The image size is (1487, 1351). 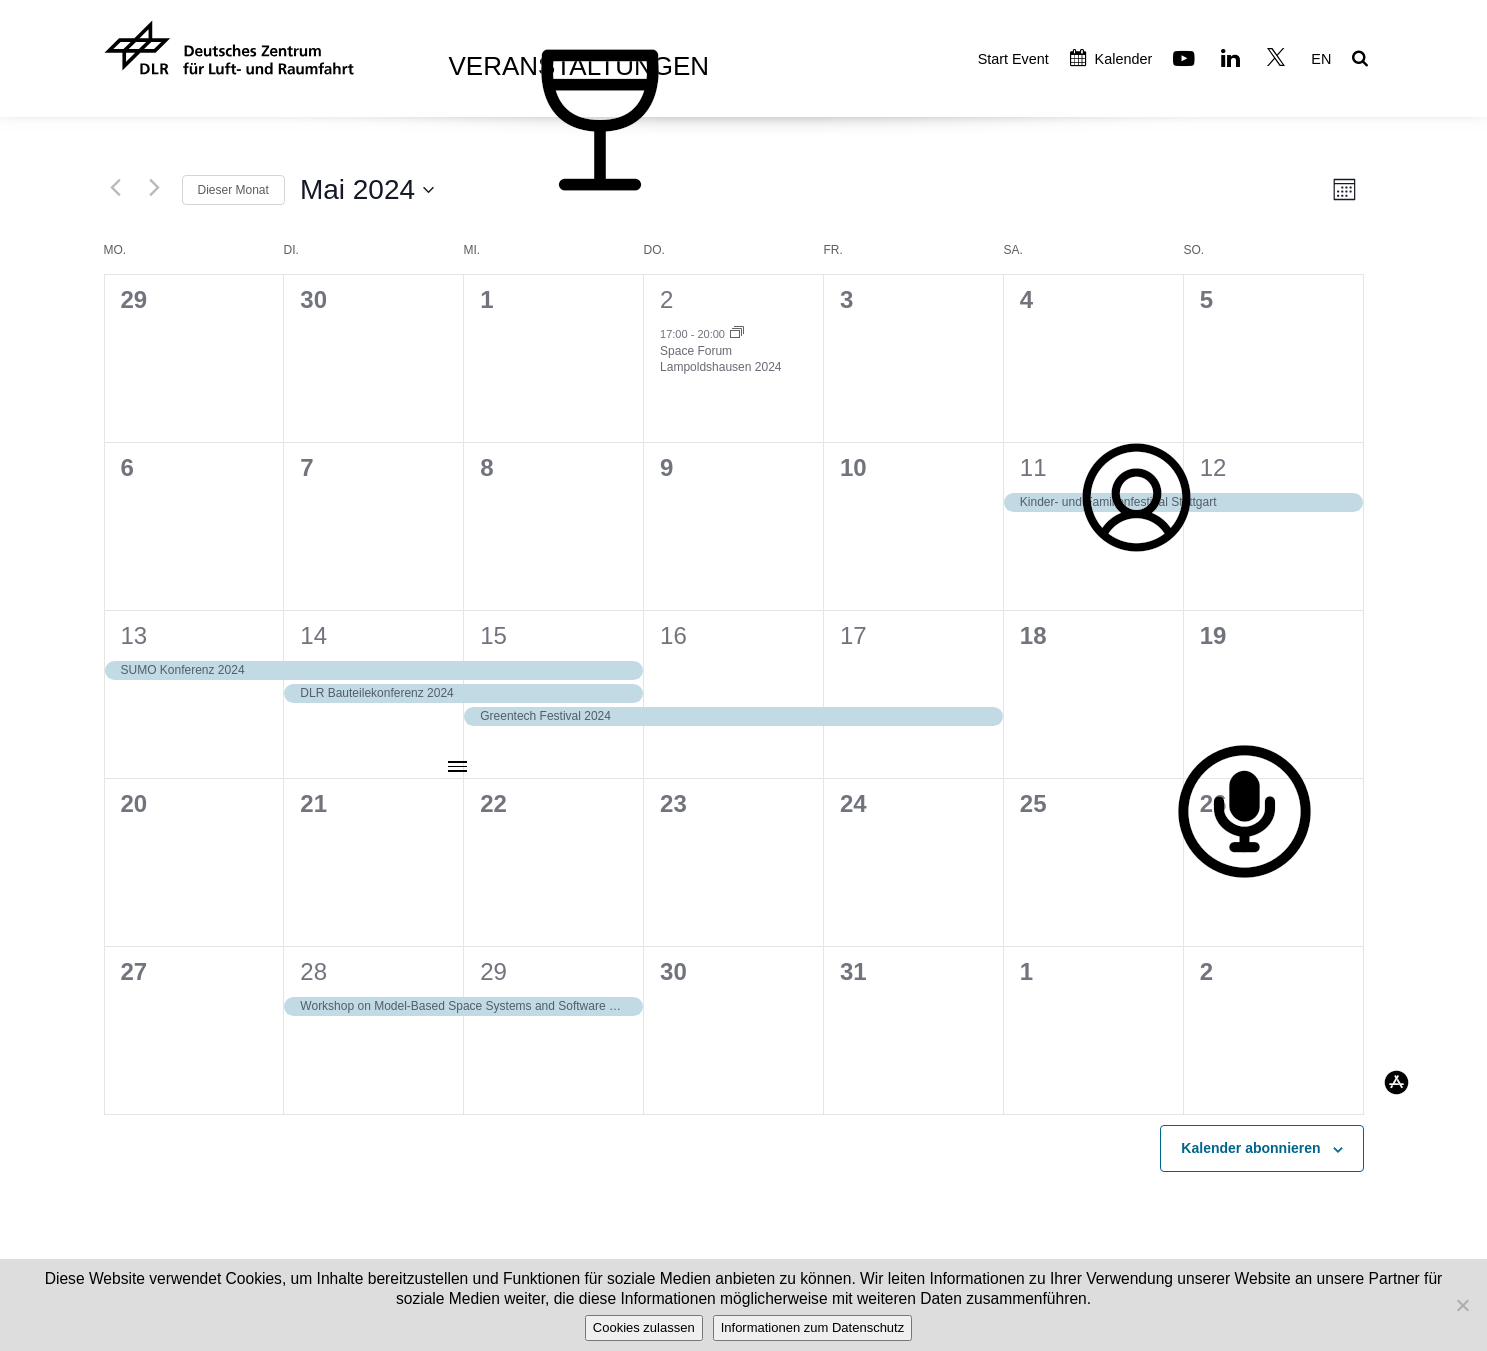 What do you see at coordinates (1396, 1082) in the screenshot?
I see `open the apple app store` at bounding box center [1396, 1082].